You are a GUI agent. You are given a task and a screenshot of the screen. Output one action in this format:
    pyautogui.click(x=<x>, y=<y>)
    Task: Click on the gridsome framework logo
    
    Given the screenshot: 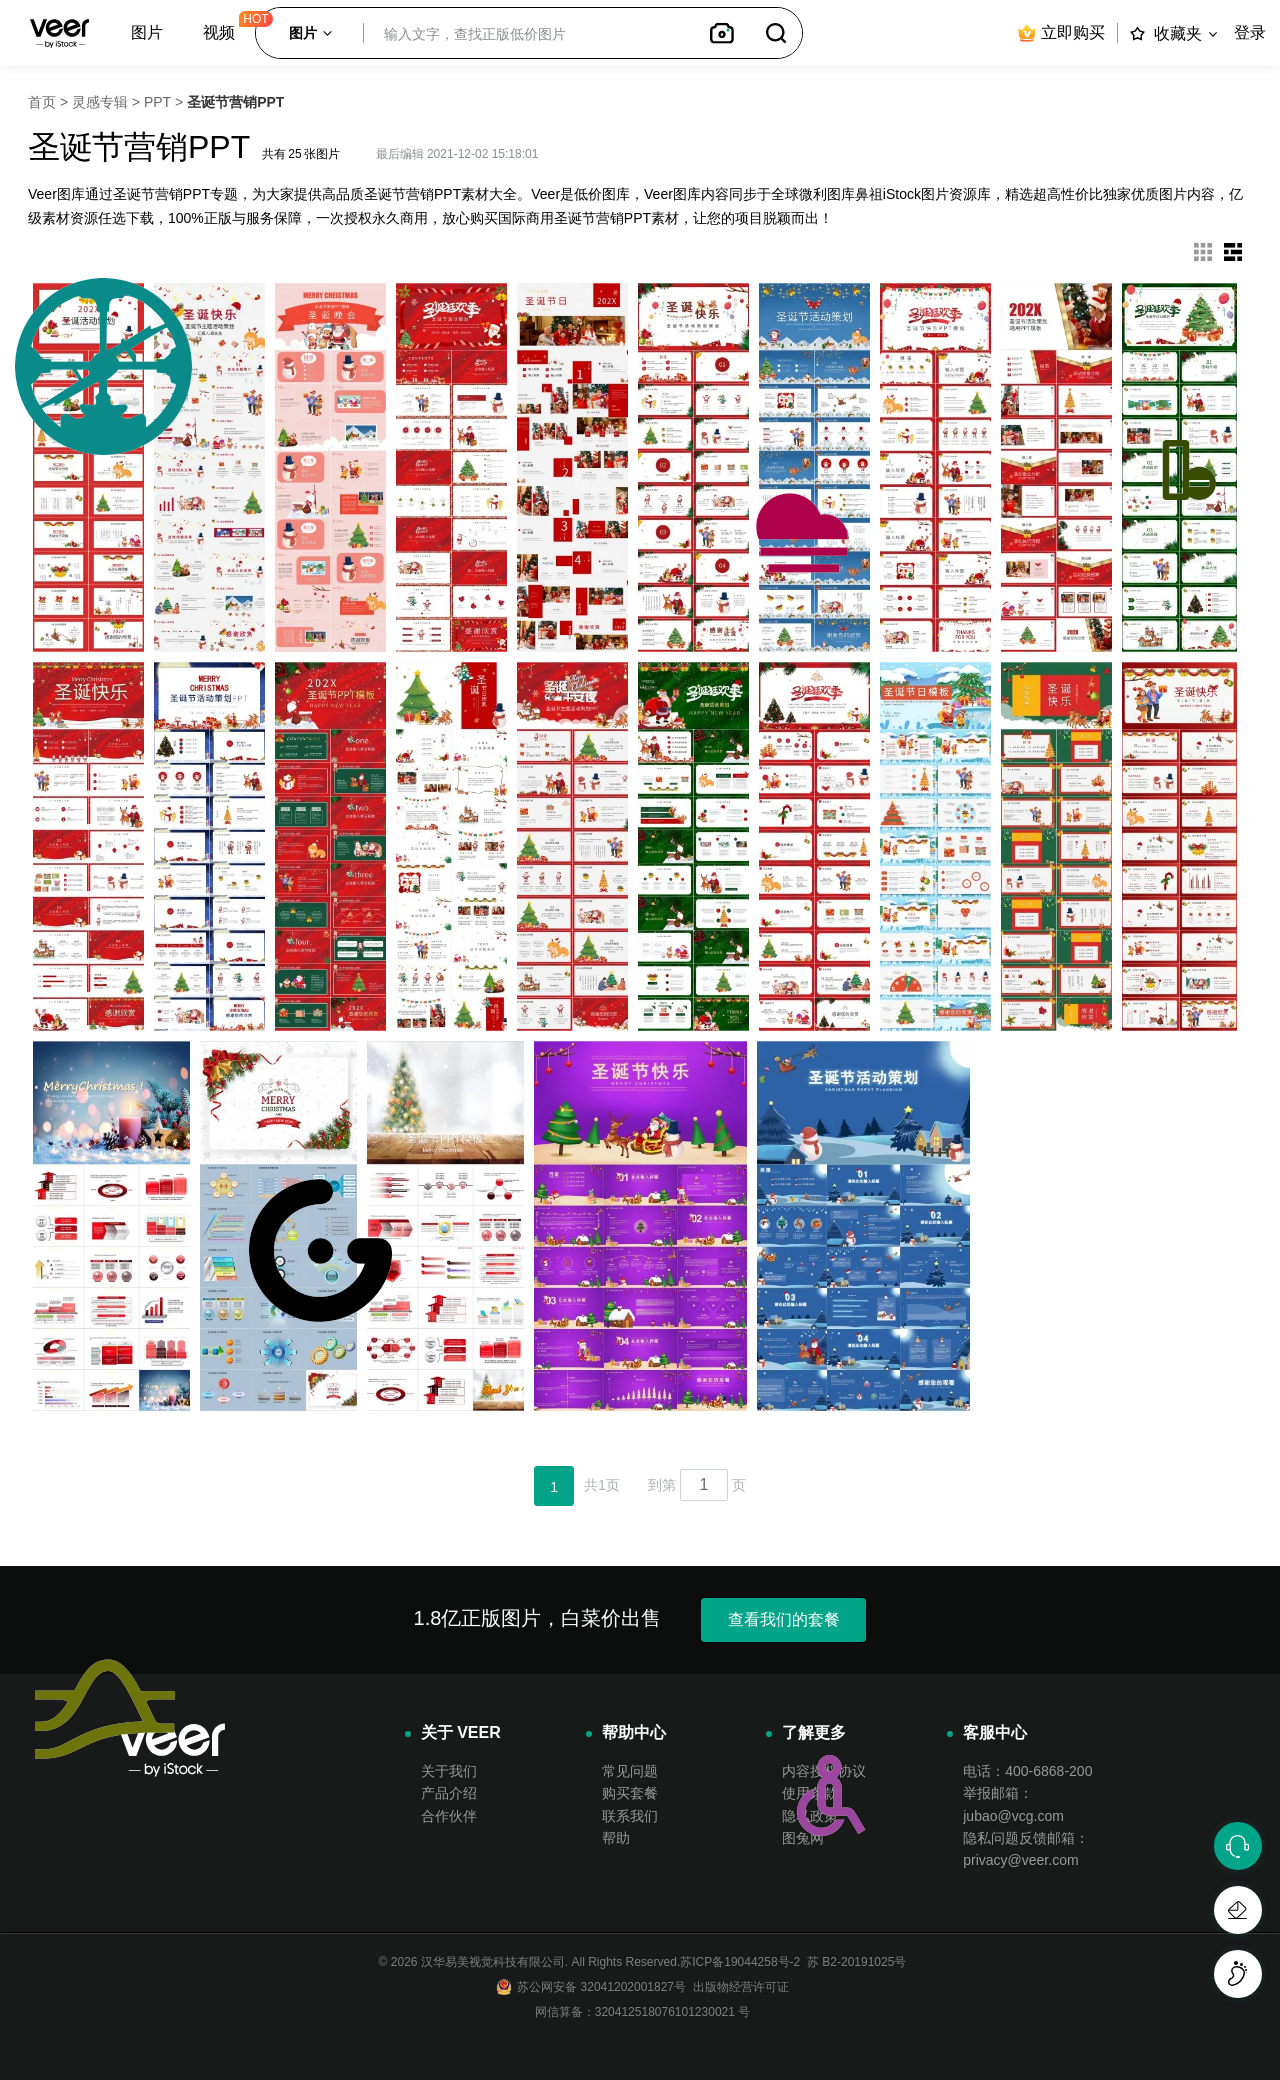 What is the action you would take?
    pyautogui.click(x=320, y=1250)
    